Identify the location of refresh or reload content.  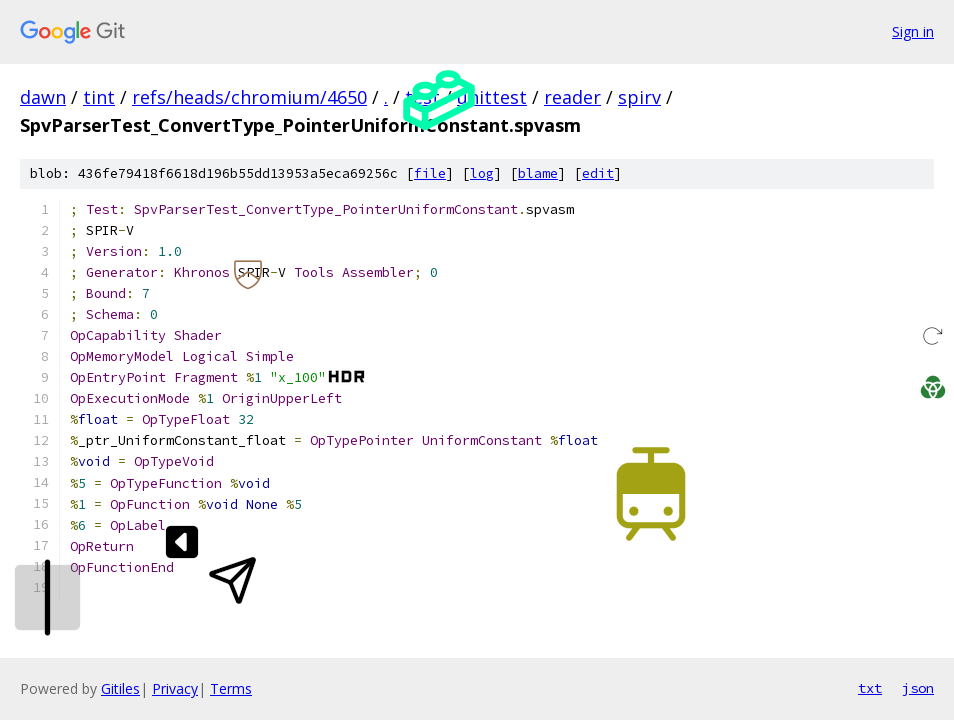
(932, 336).